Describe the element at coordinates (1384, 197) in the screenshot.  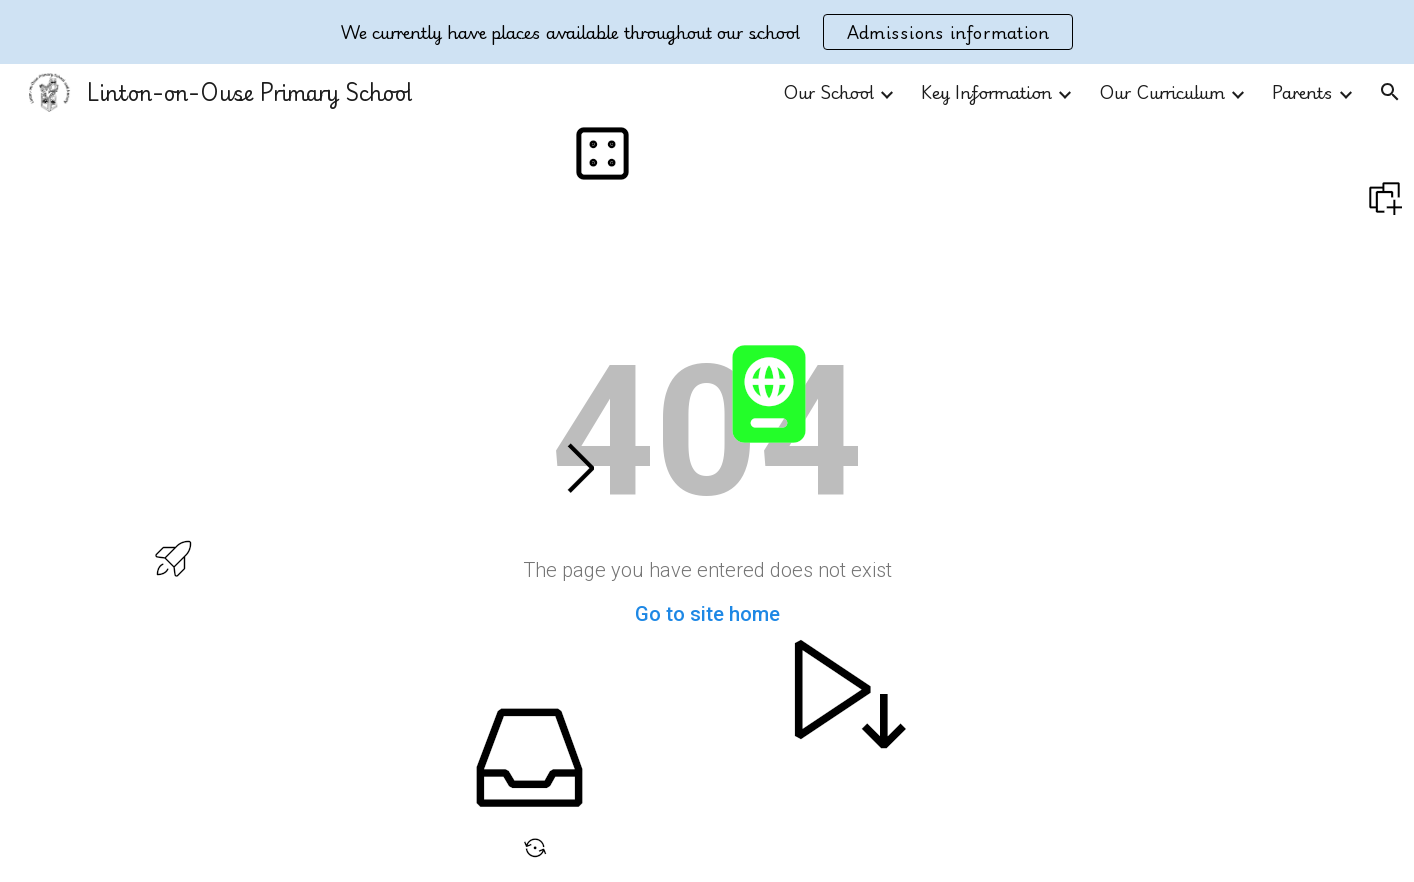
I see `create a new collection` at that location.